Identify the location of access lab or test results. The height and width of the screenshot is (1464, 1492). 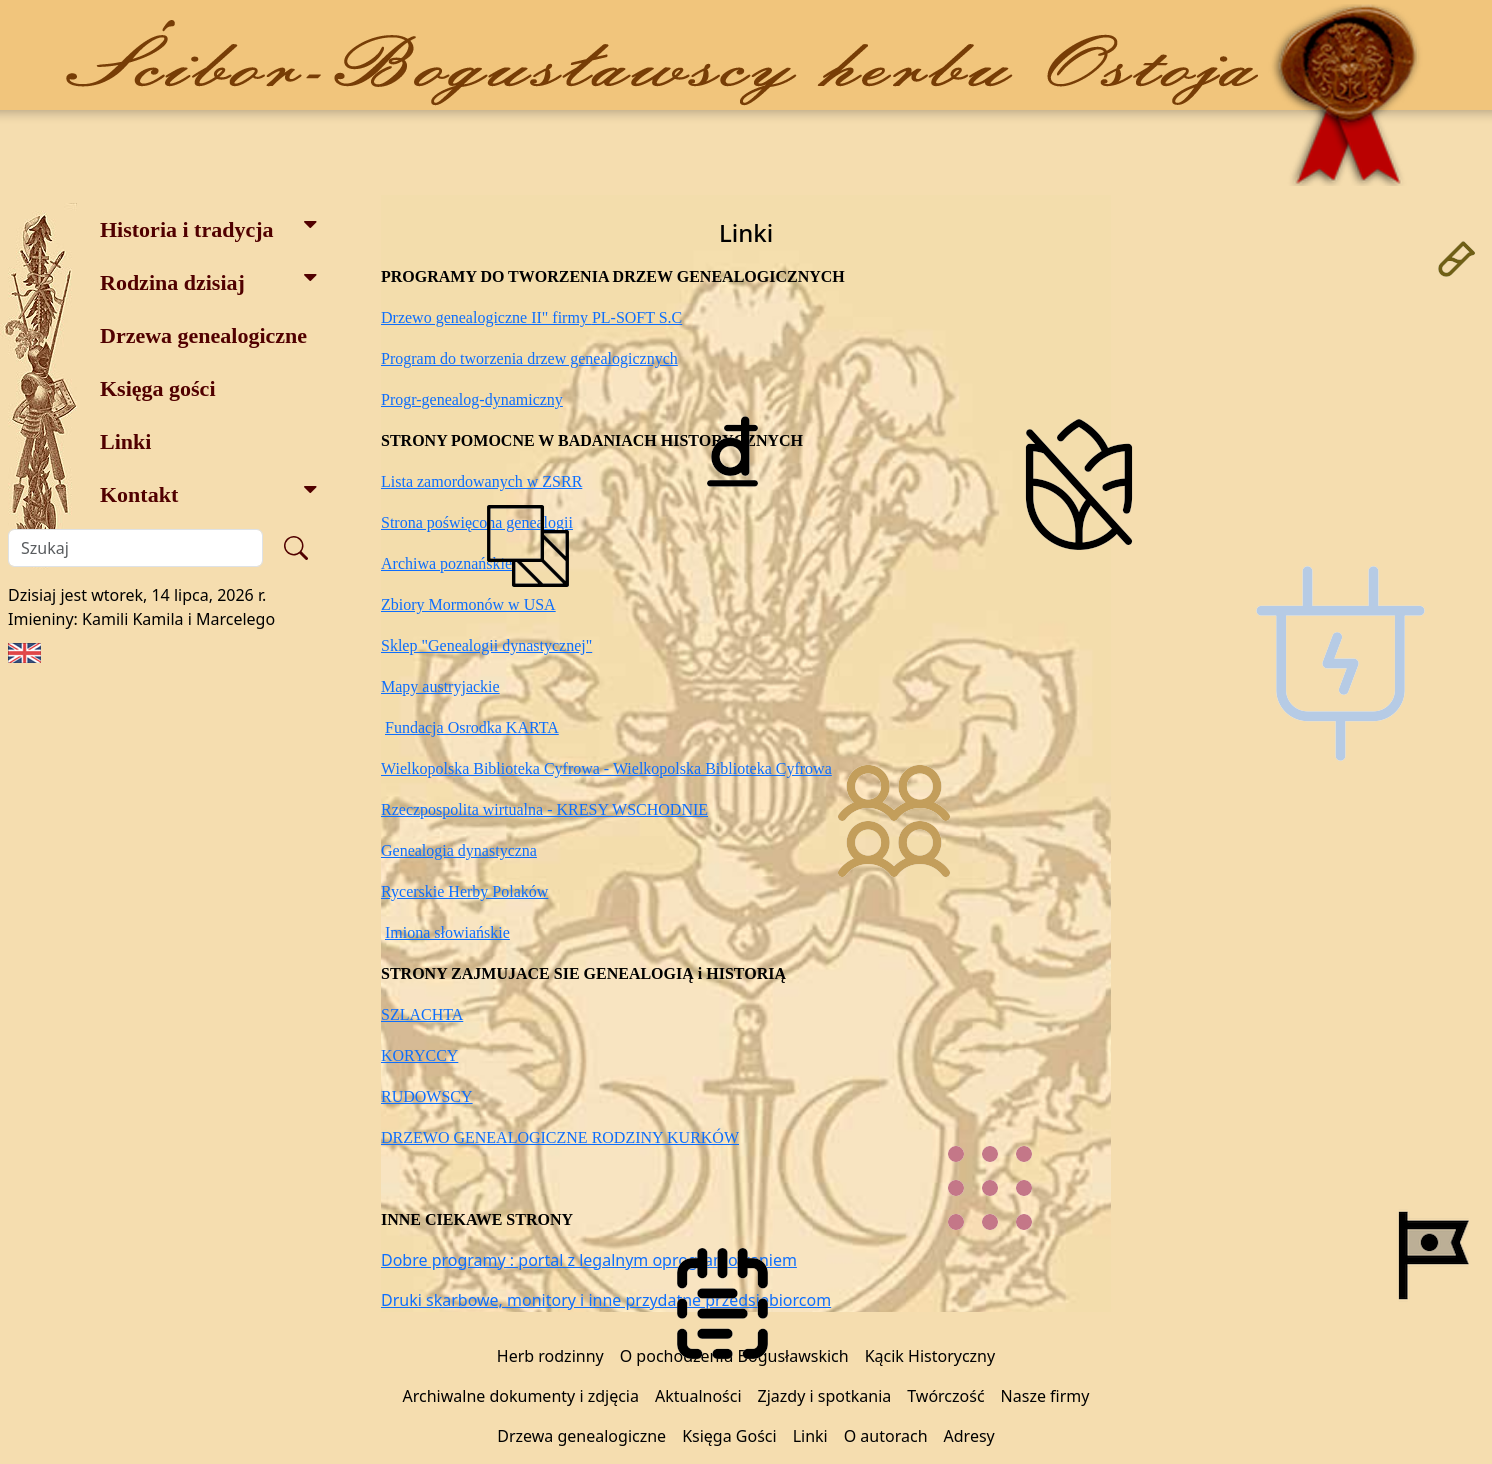
(1456, 259).